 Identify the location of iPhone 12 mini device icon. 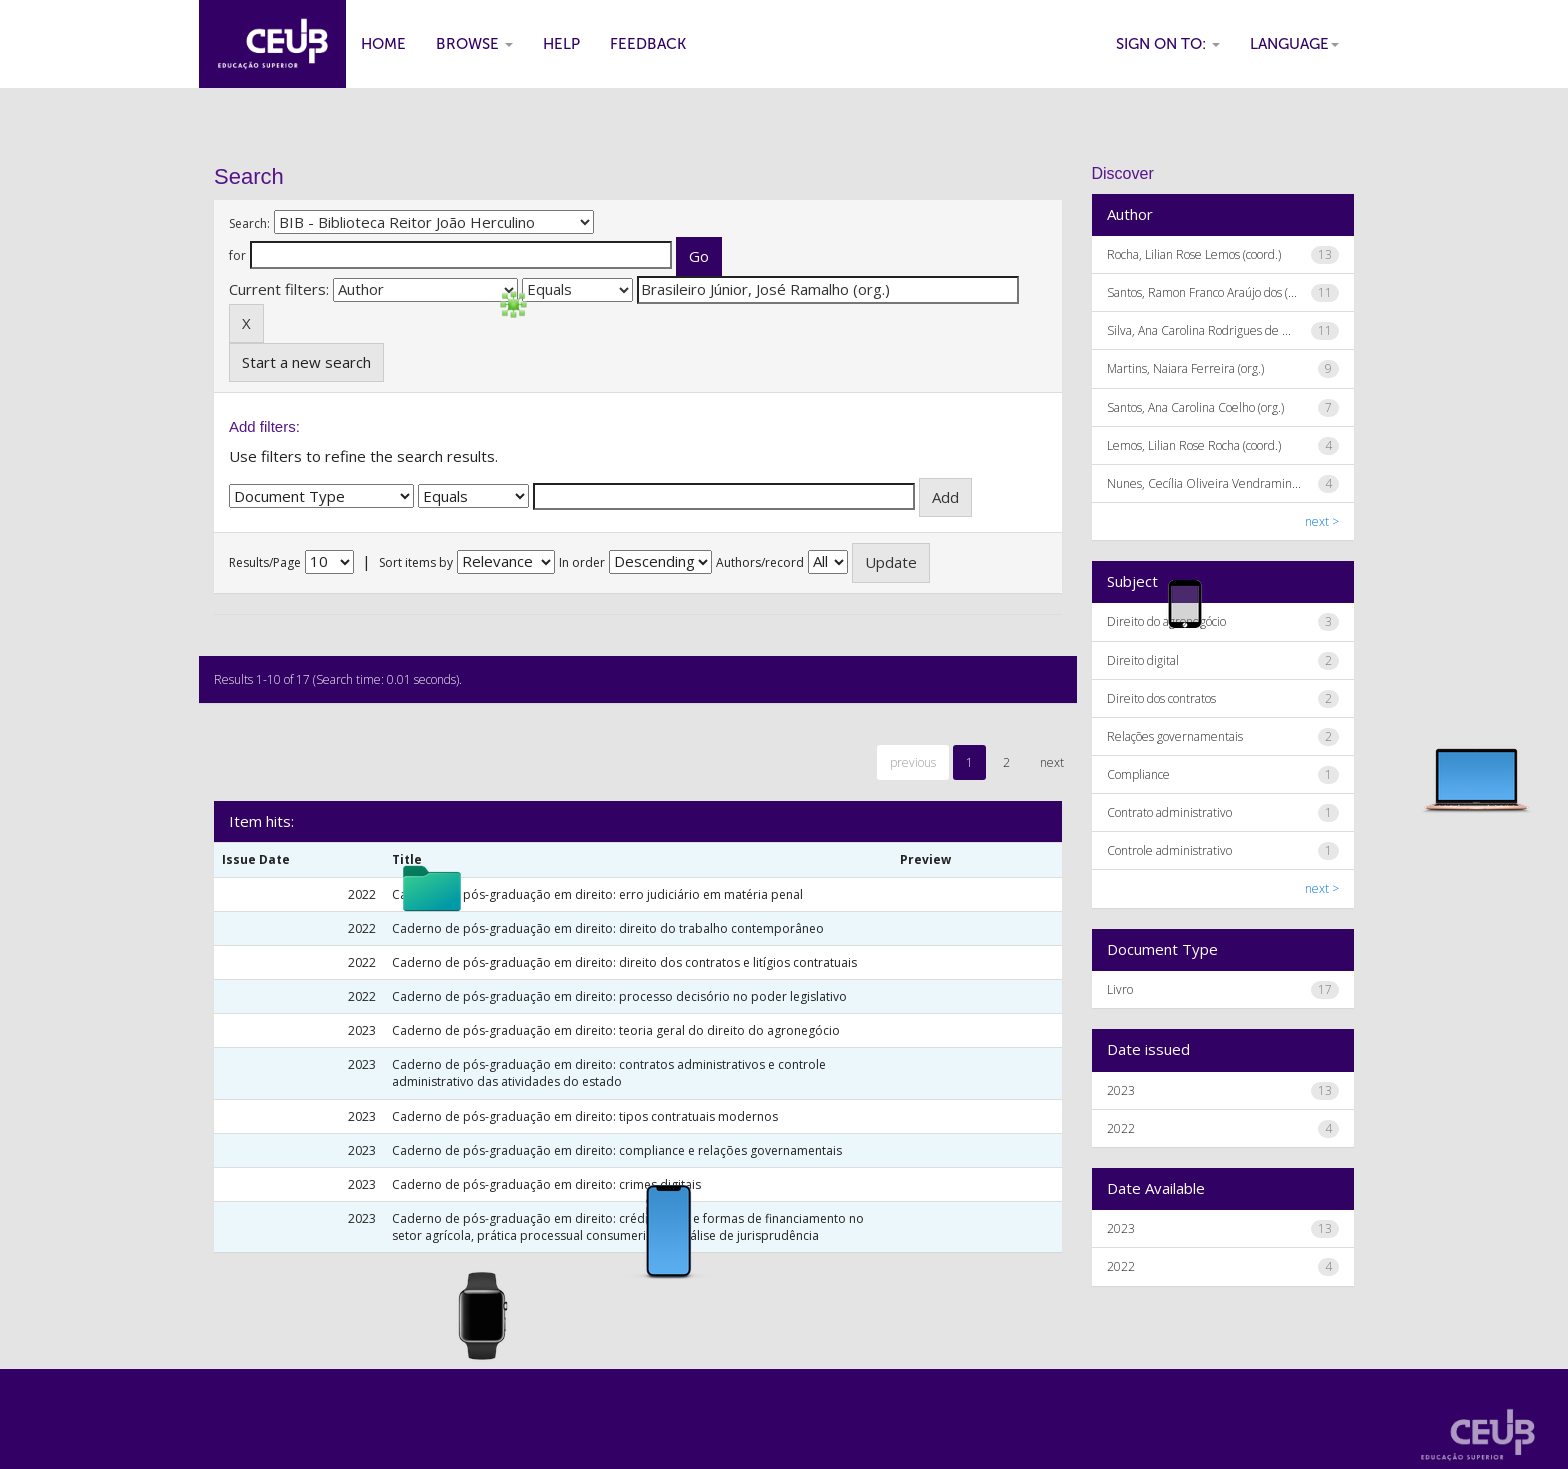
(668, 1232).